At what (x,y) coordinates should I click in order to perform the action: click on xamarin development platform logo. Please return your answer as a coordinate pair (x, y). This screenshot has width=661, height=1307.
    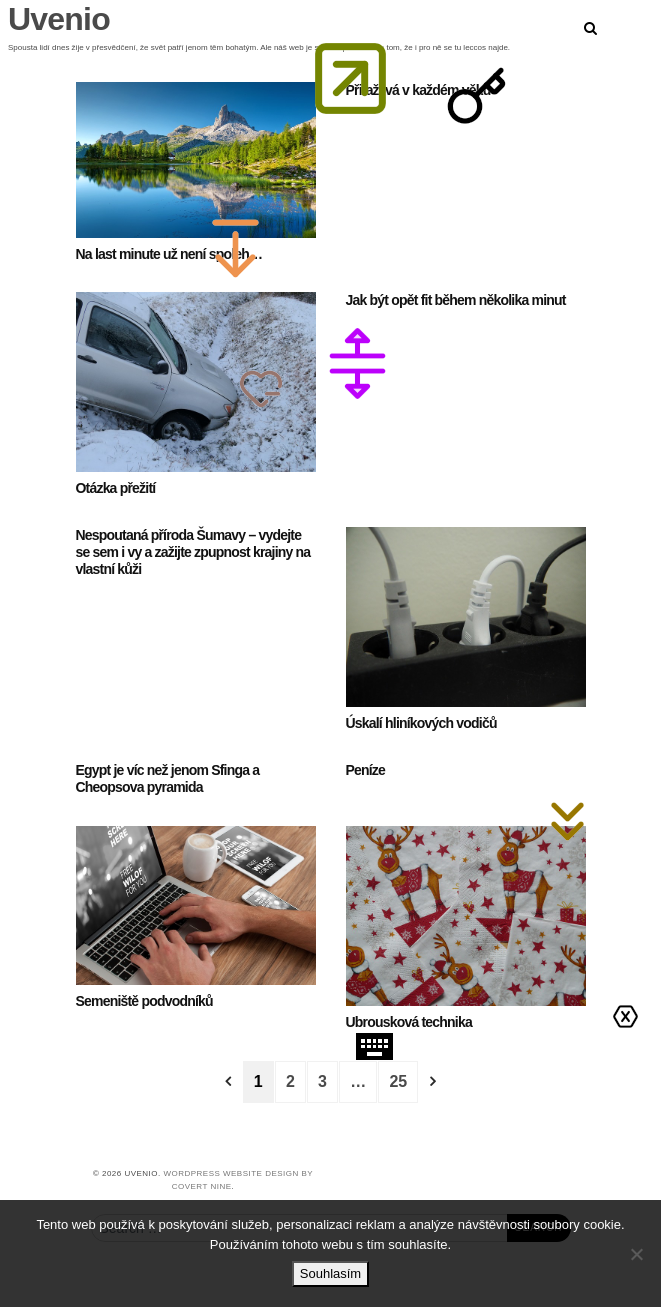
    Looking at the image, I should click on (625, 1016).